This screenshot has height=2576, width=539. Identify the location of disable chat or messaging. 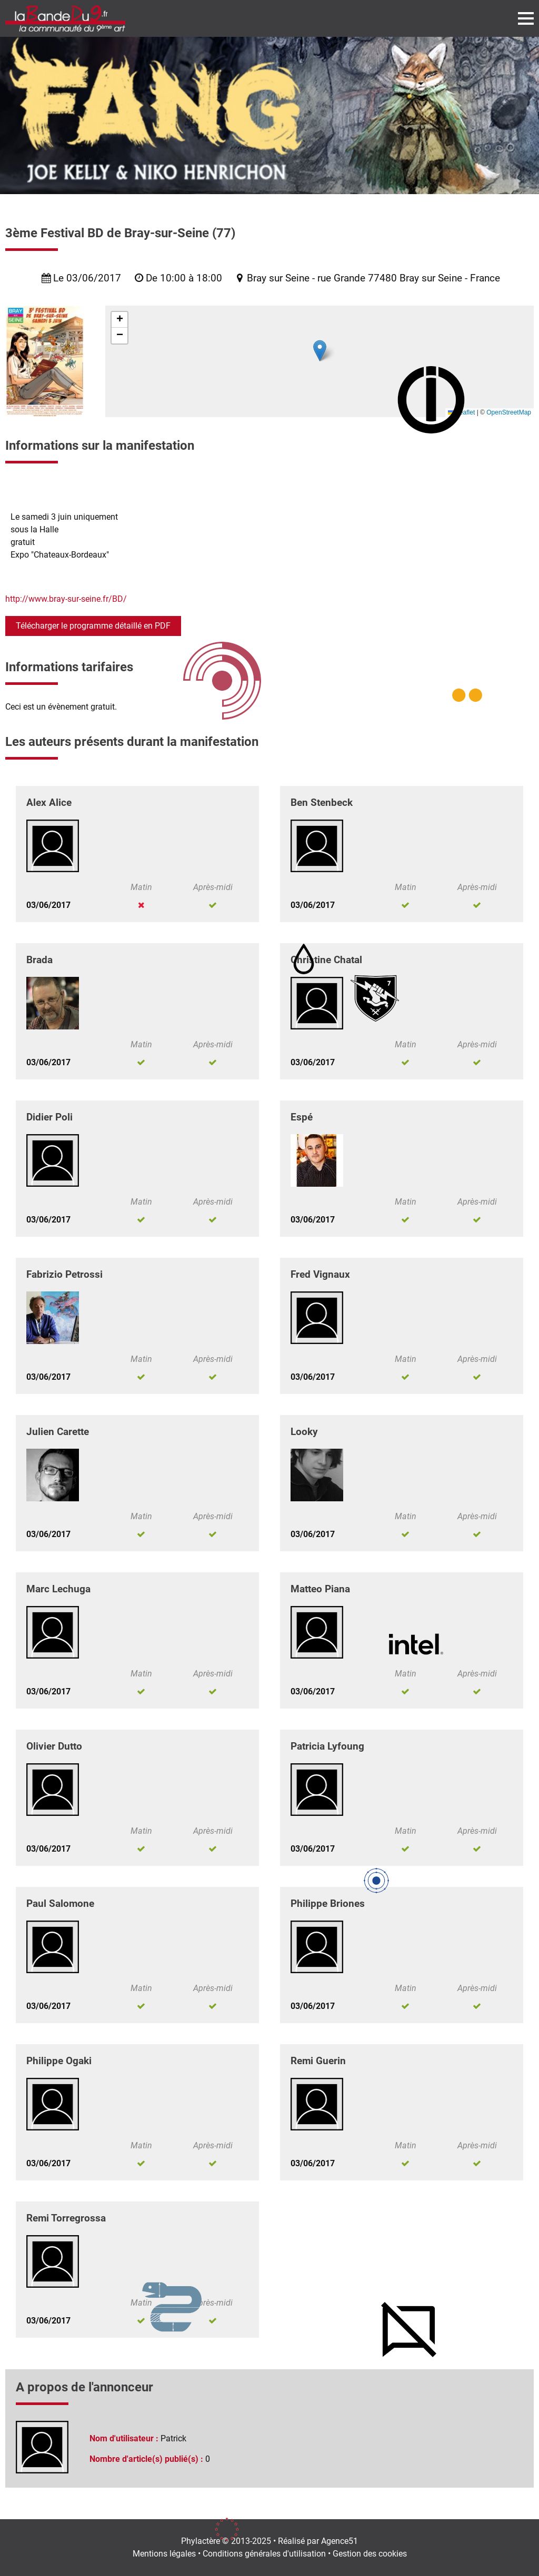
(408, 2329).